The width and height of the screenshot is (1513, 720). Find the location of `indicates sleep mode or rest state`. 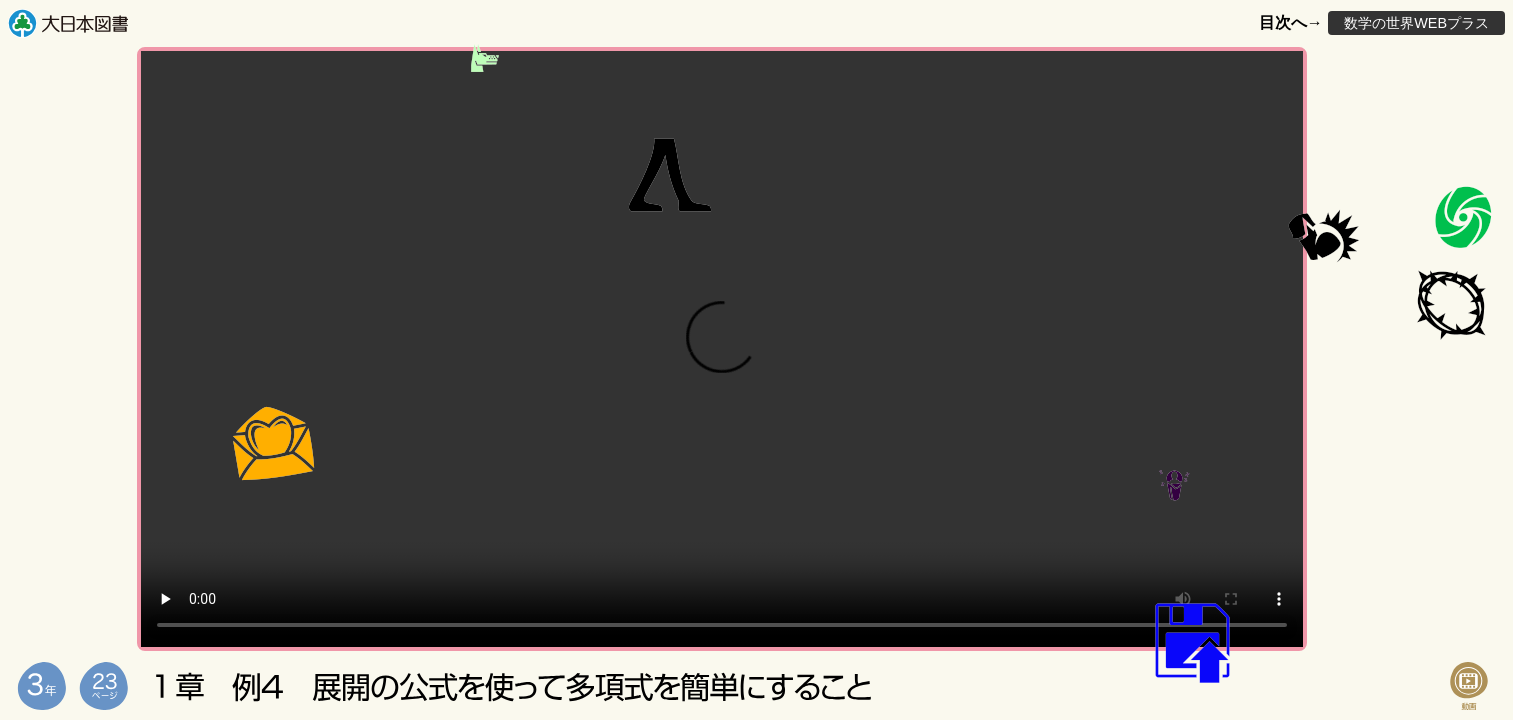

indicates sleep mode or rest state is located at coordinates (1174, 485).